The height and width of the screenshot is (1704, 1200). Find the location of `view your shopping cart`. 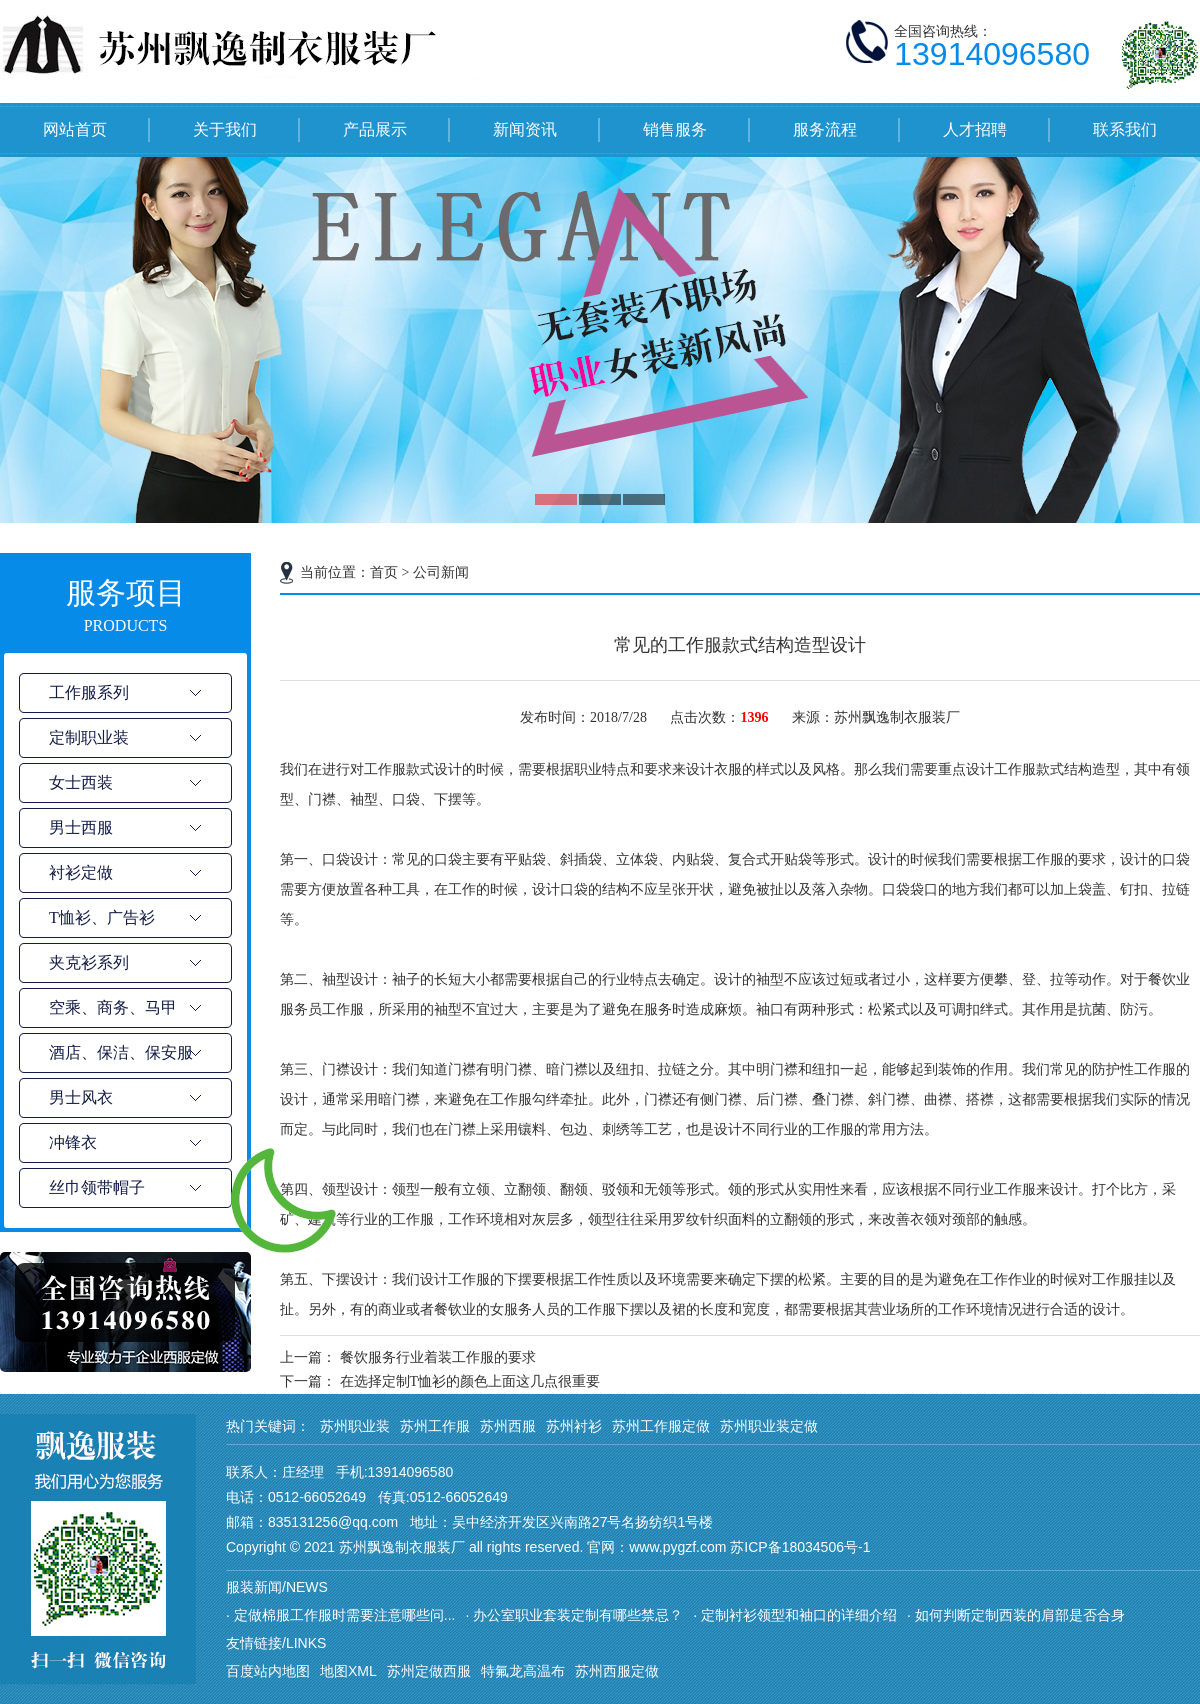

view your shopping cart is located at coordinates (170, 1265).